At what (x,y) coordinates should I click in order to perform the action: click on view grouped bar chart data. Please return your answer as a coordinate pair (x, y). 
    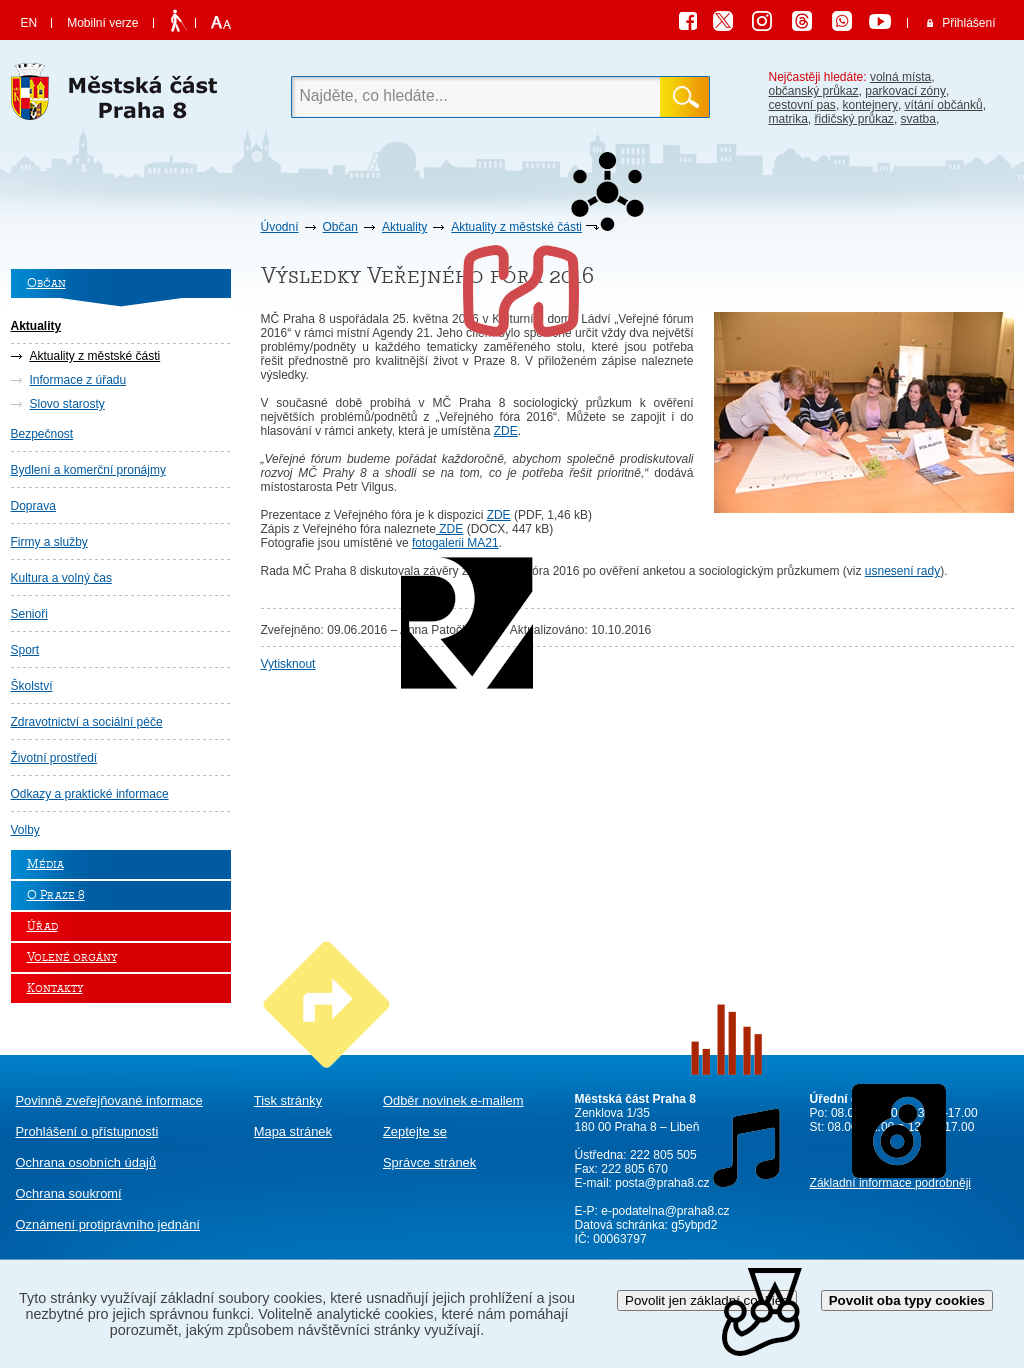
    Looking at the image, I should click on (728, 1041).